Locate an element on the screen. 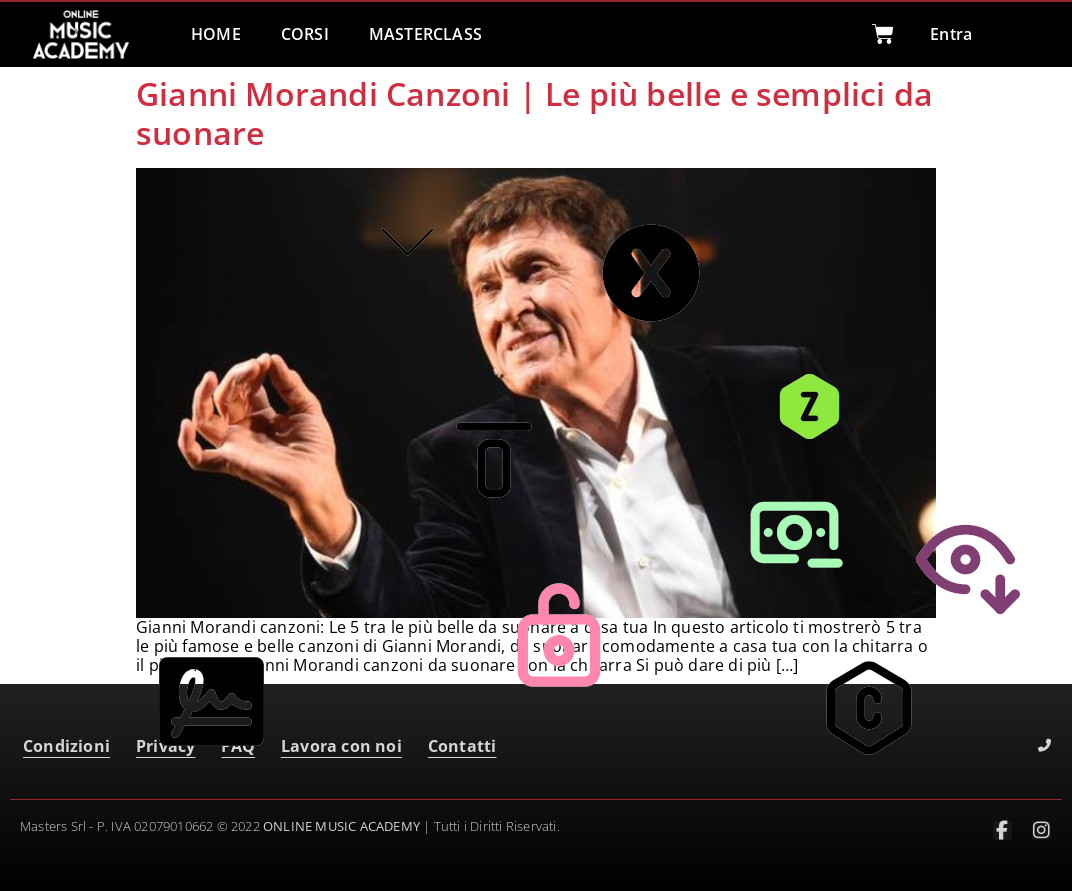 This screenshot has width=1072, height=891. align selected elements to top is located at coordinates (494, 460).